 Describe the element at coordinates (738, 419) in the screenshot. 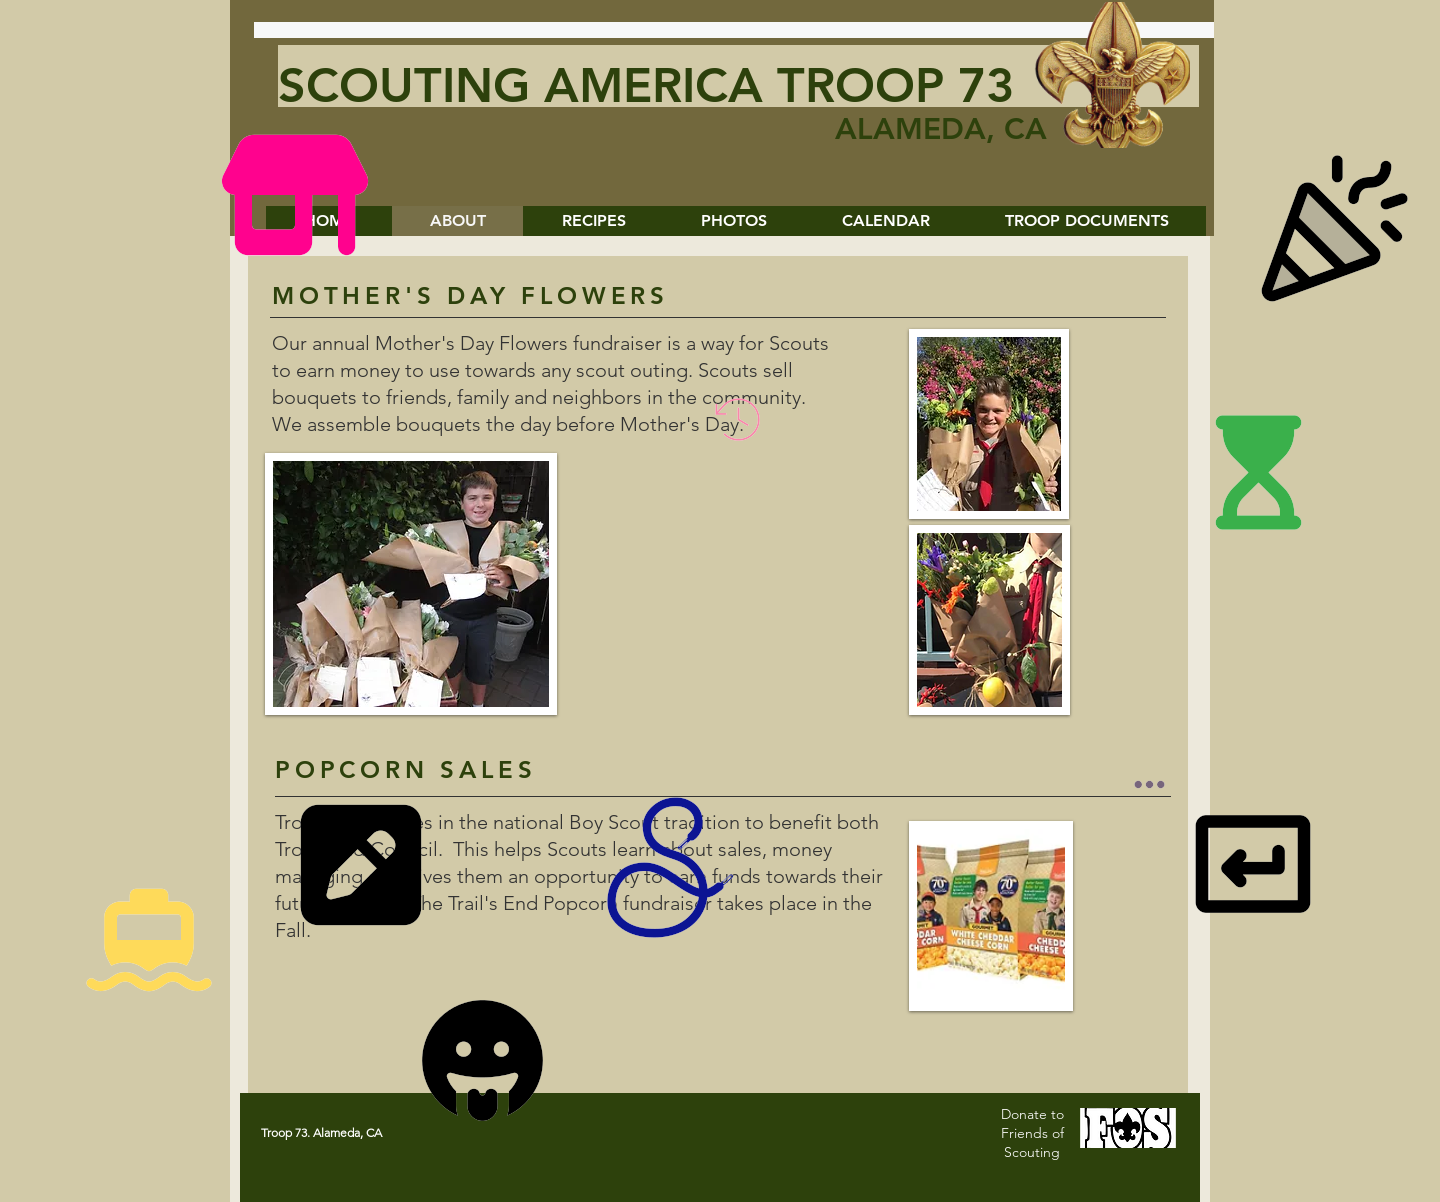

I see `view history or recent activity` at that location.